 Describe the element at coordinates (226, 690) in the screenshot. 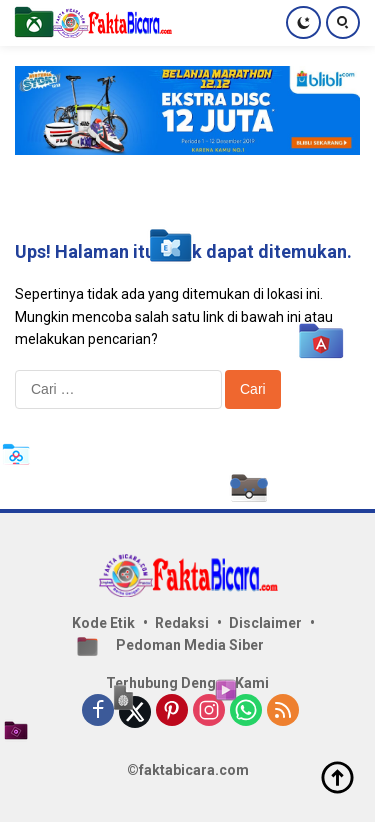

I see `access media codec settings` at that location.